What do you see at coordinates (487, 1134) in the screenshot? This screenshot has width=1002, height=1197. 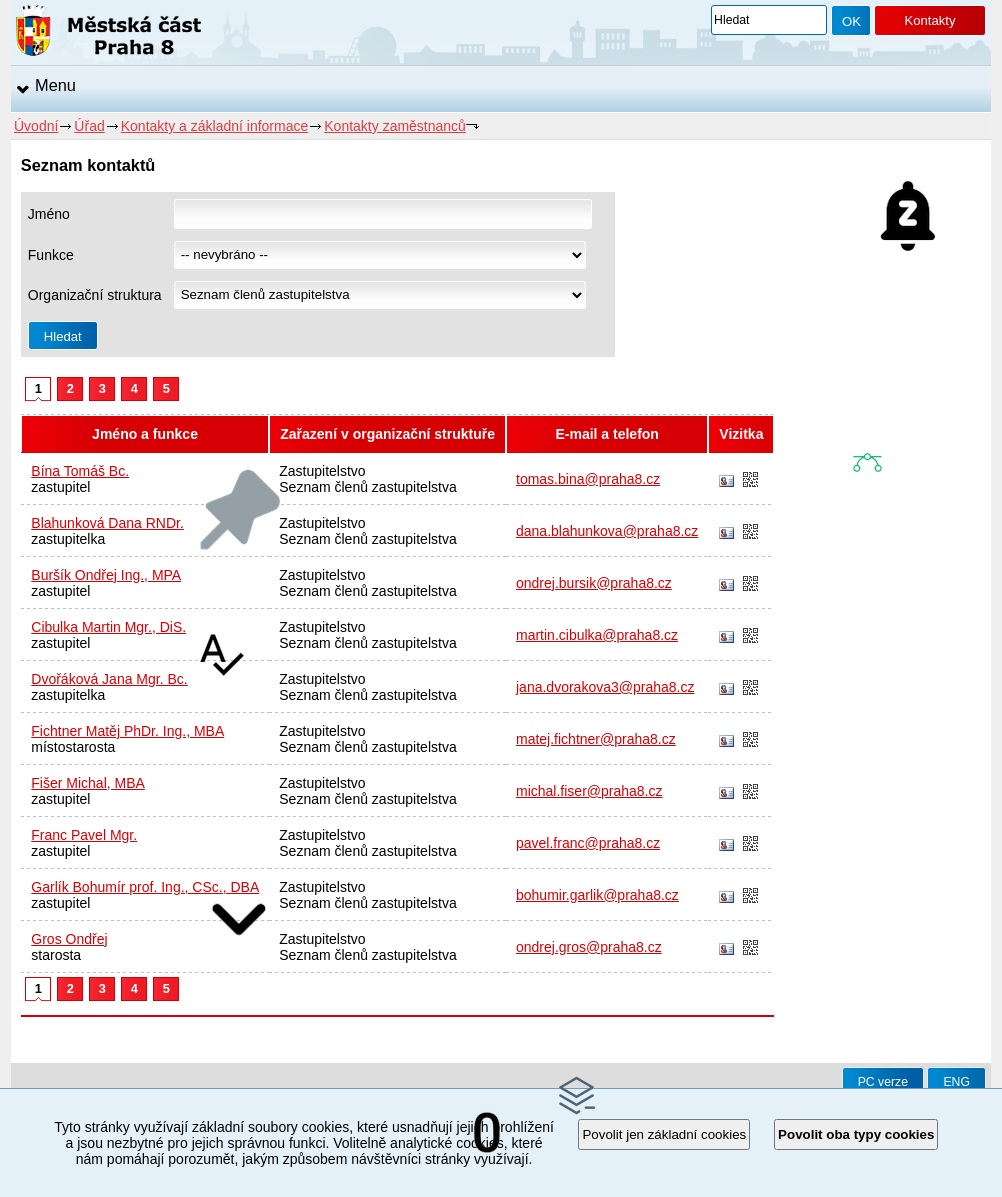 I see `set exposure compensation to zero` at bounding box center [487, 1134].